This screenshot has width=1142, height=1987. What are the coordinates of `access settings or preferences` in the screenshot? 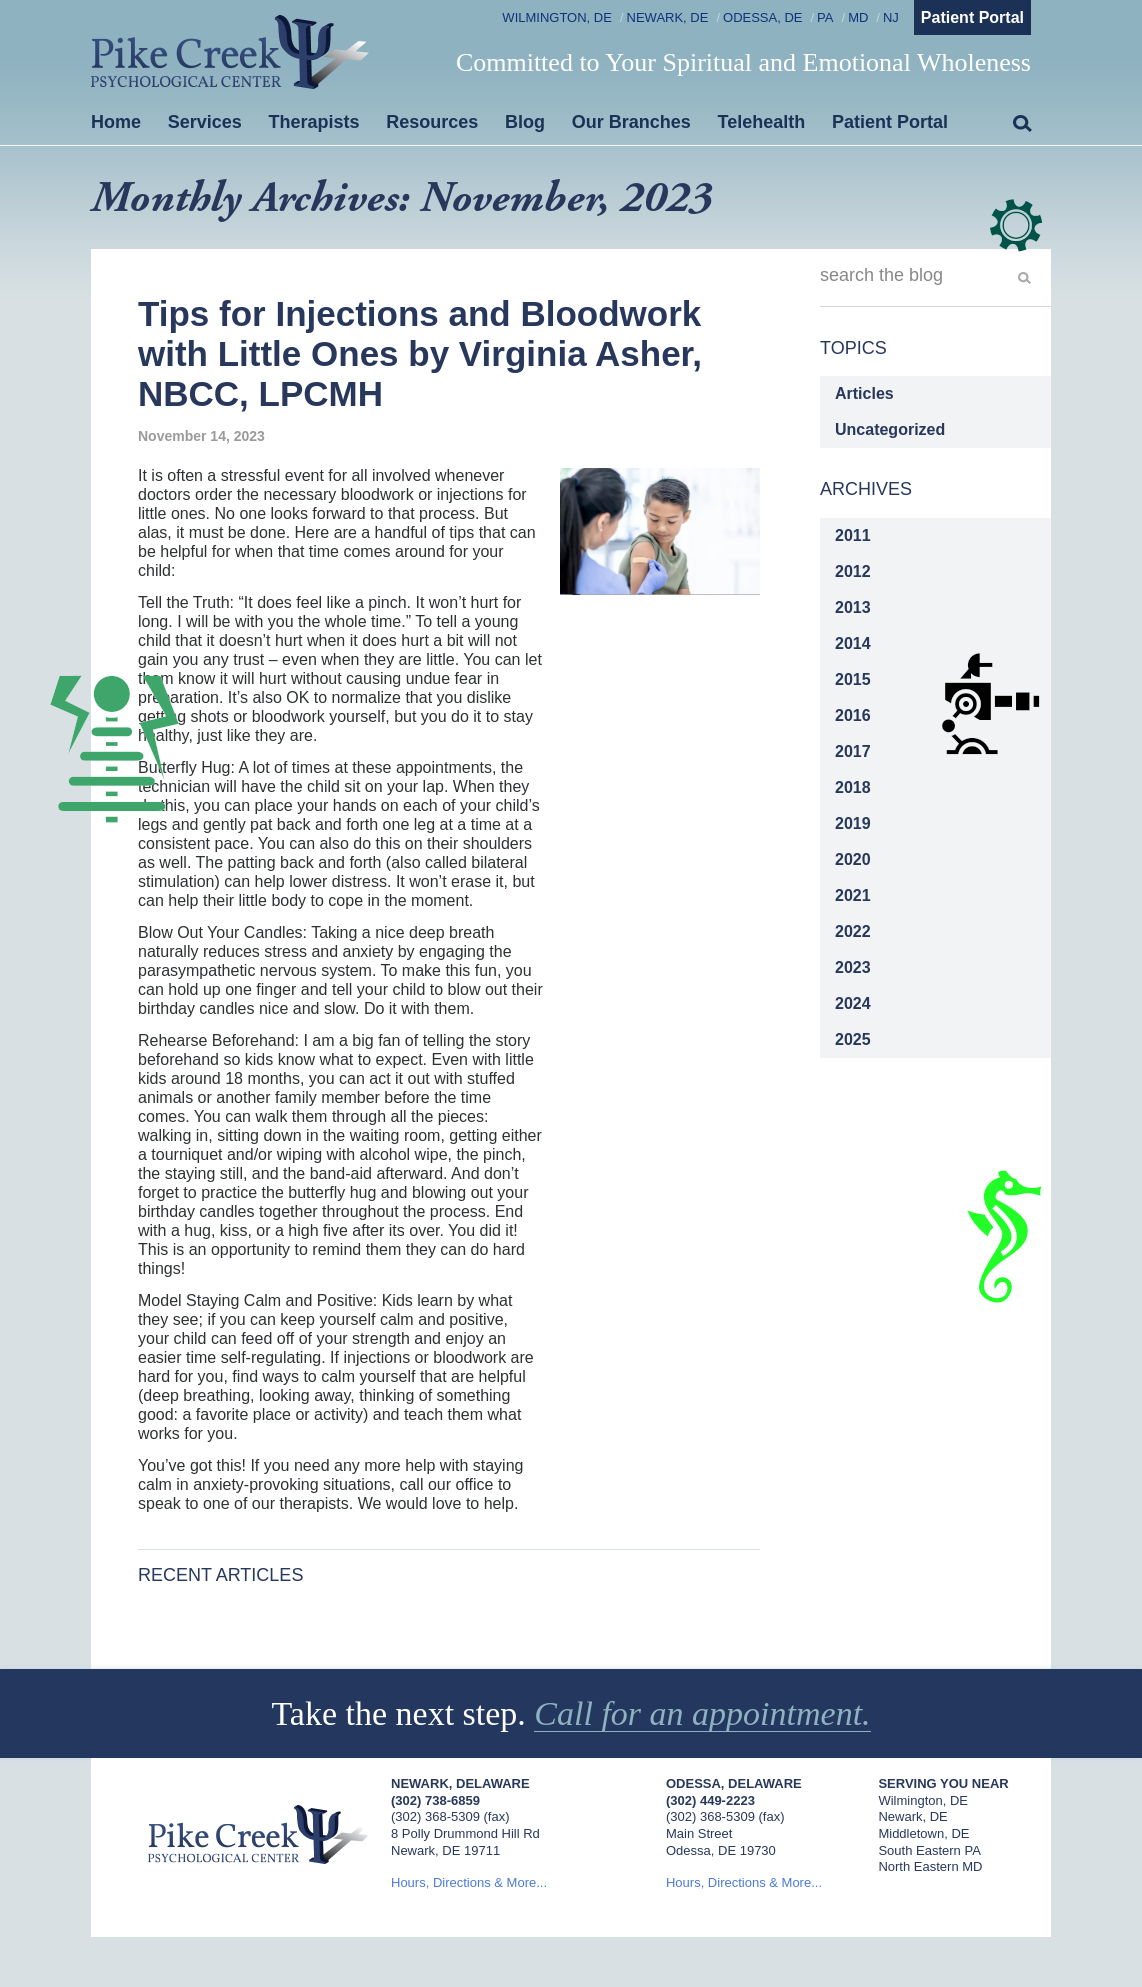 It's located at (1016, 225).